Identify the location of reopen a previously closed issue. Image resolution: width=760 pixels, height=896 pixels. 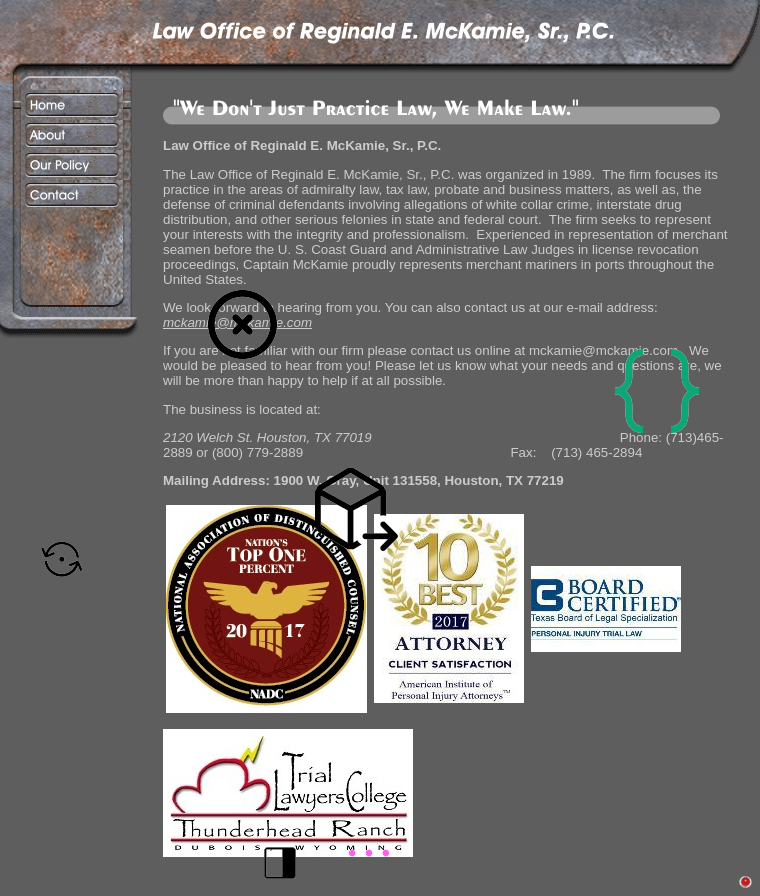
(62, 560).